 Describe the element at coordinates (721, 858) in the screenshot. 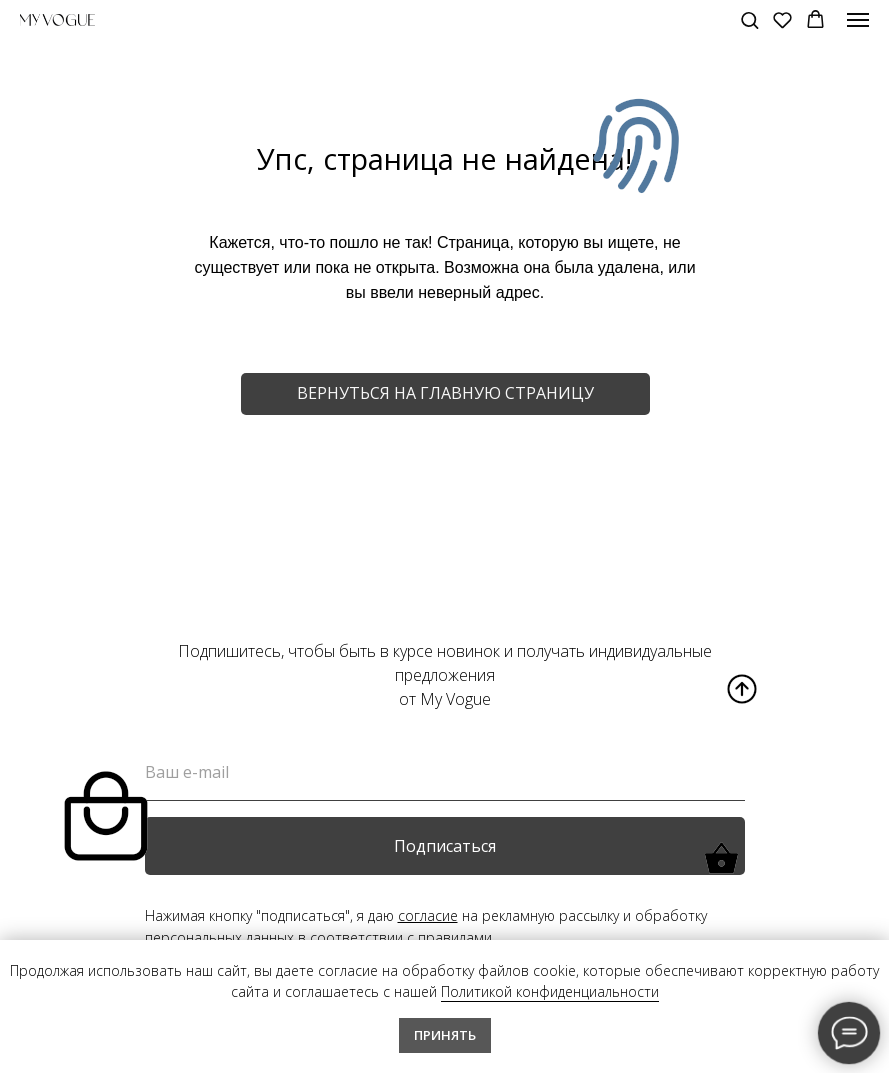

I see `view your shopping basket` at that location.